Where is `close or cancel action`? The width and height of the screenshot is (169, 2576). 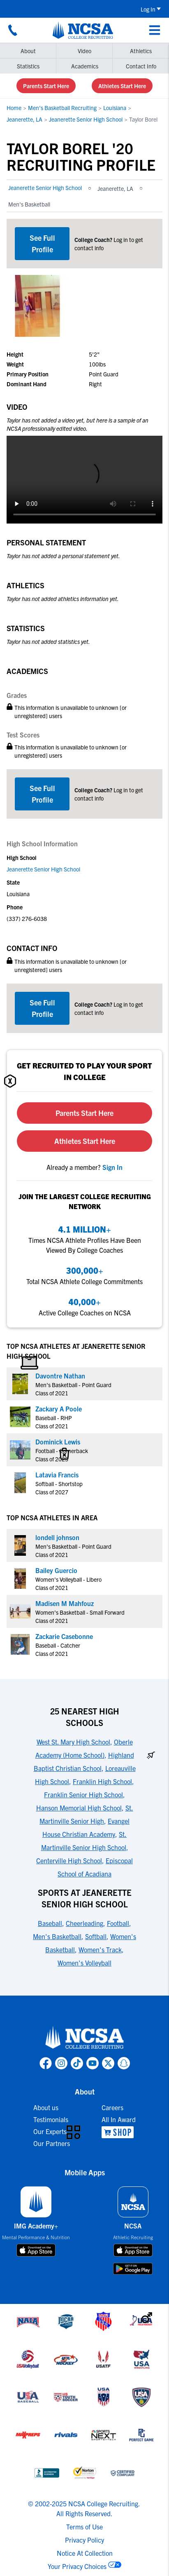
close or cancel action is located at coordinates (10, 1081).